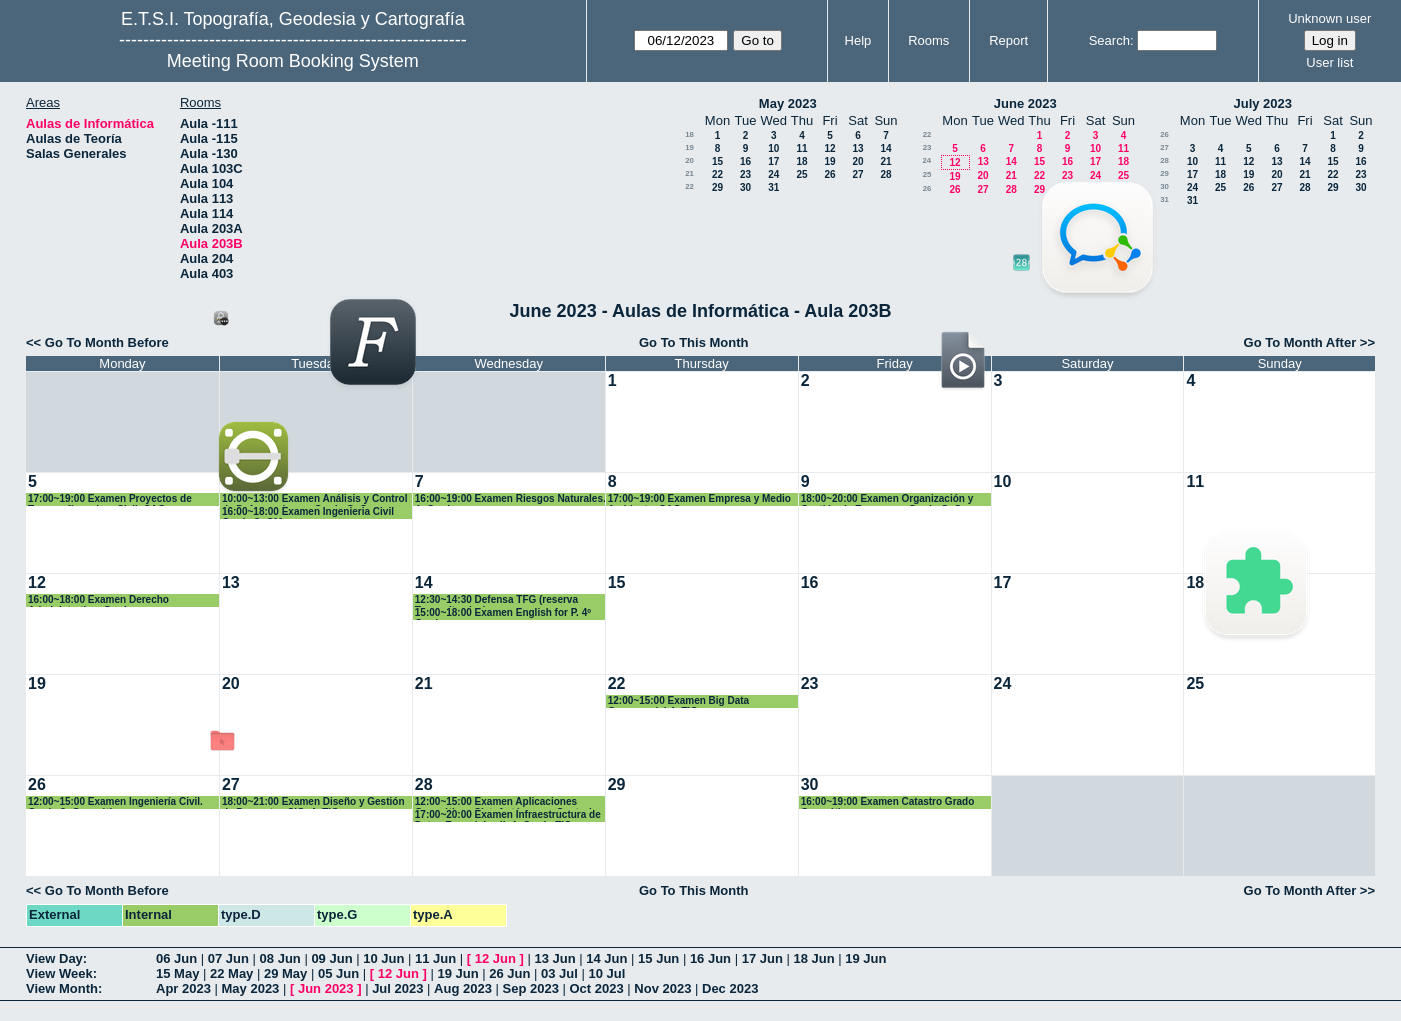 The height and width of the screenshot is (1021, 1401). Describe the element at coordinates (253, 456) in the screenshot. I see `open LibreCAD application` at that location.